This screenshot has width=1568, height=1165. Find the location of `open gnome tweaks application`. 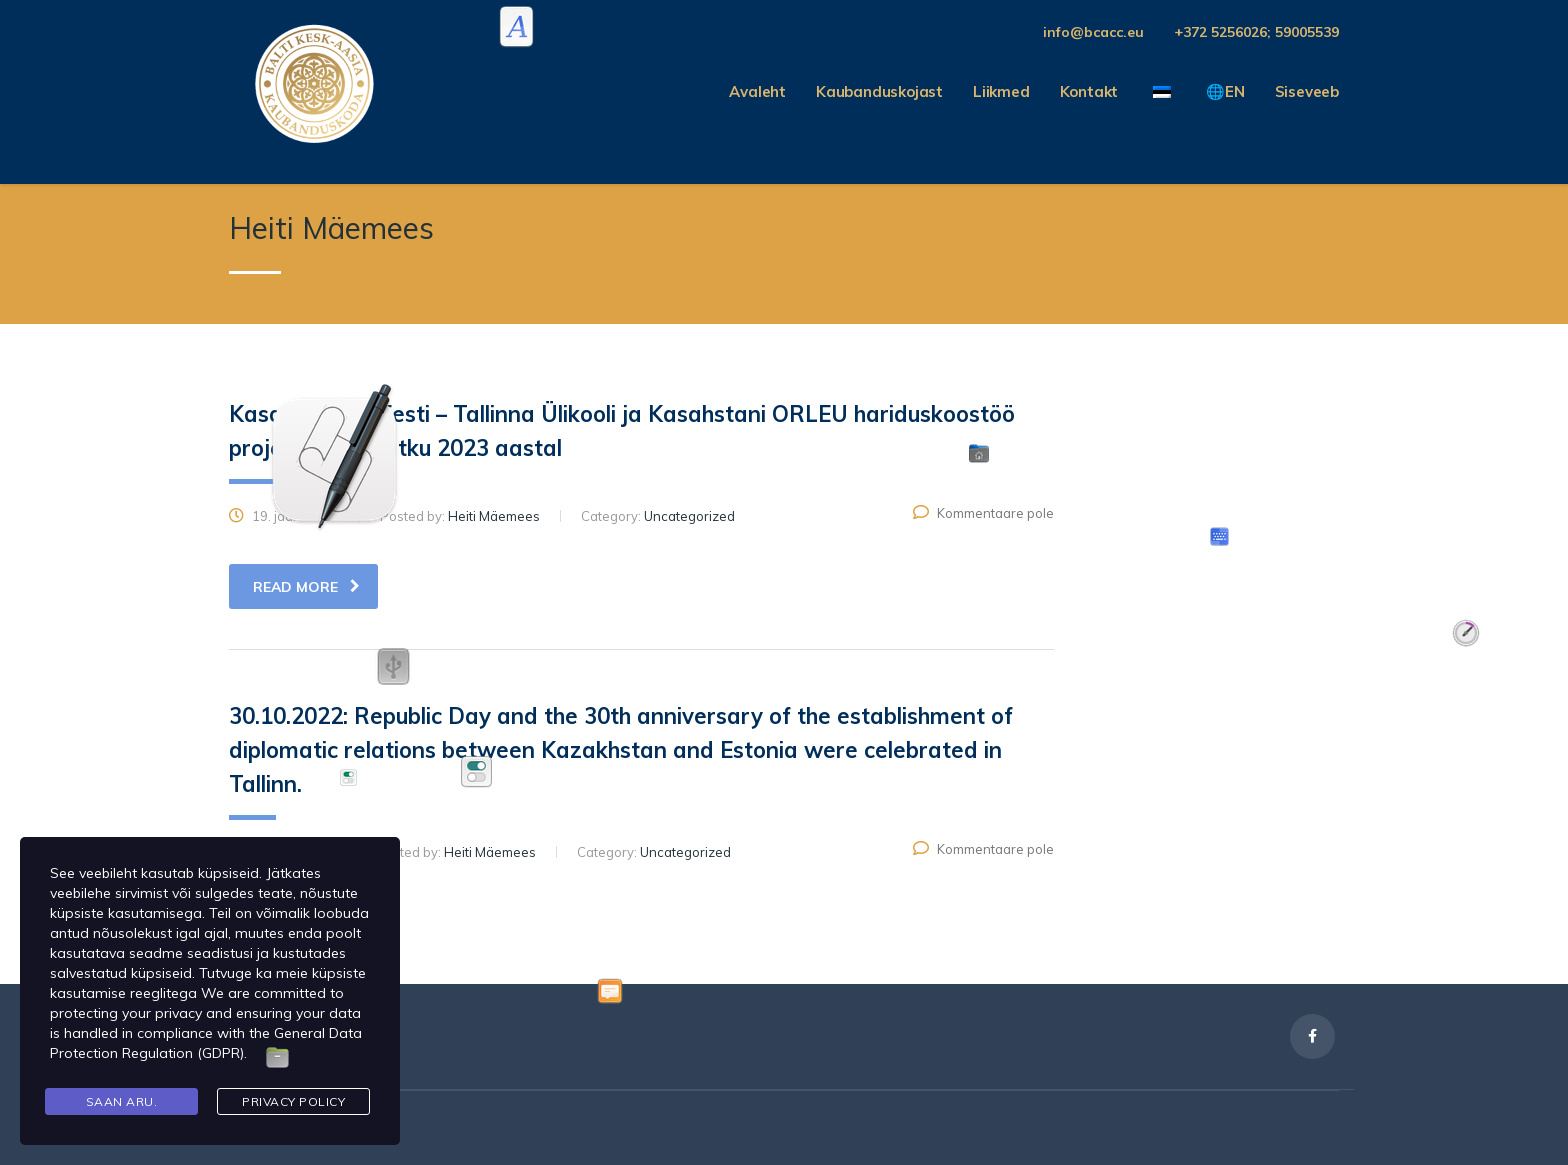

open gnome tweaks application is located at coordinates (348, 777).